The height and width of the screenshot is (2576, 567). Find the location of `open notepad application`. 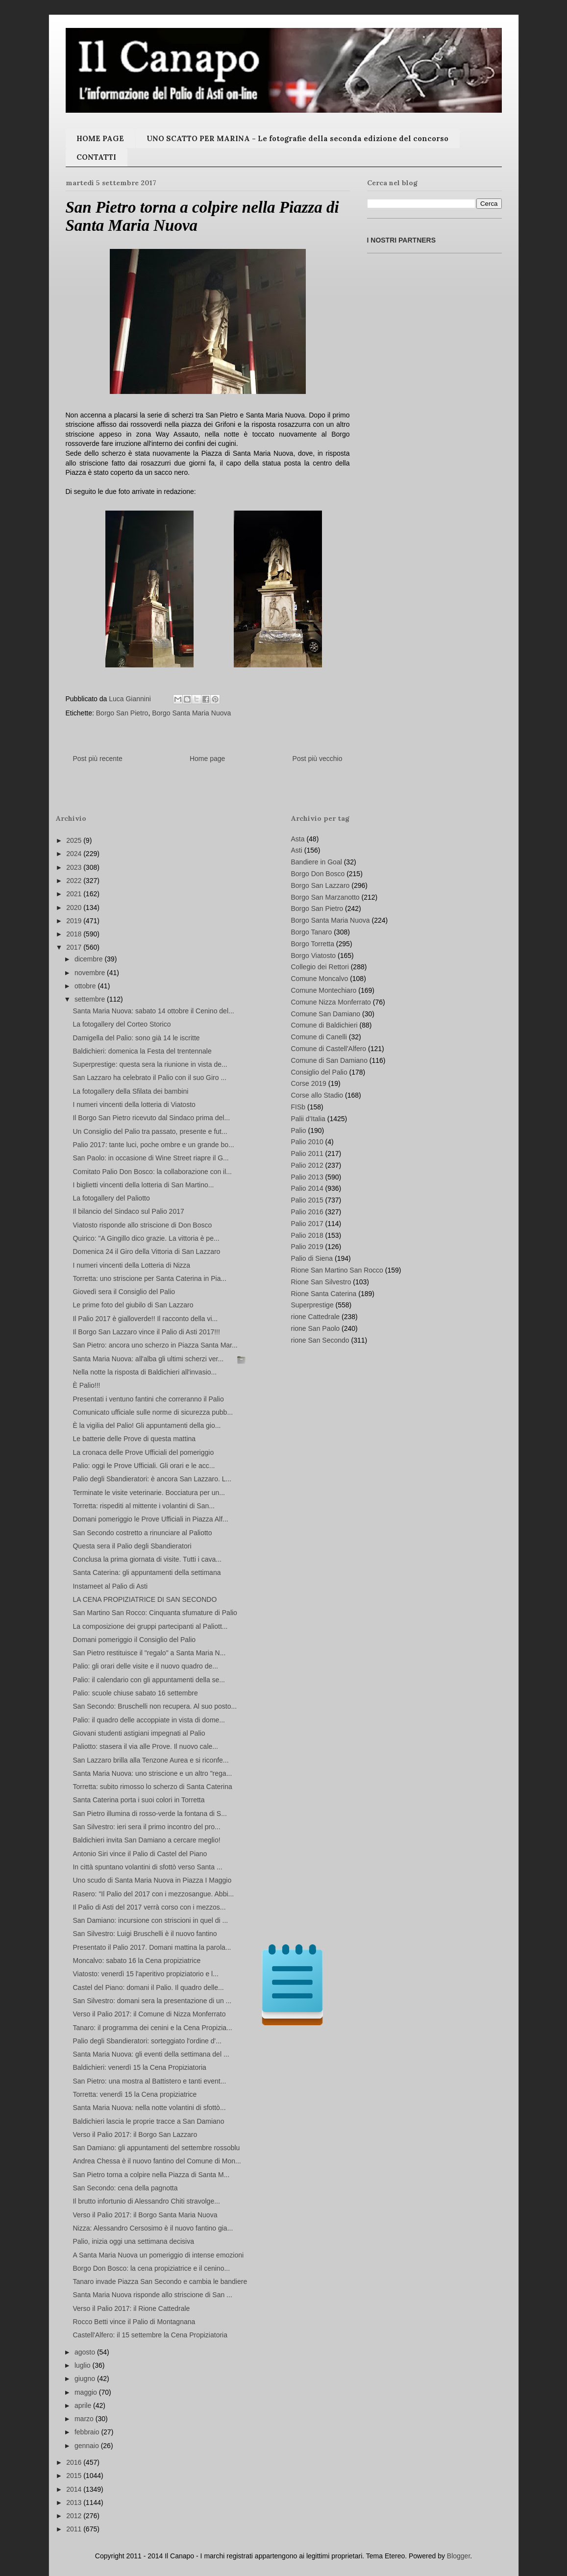

open notepad application is located at coordinates (292, 1985).